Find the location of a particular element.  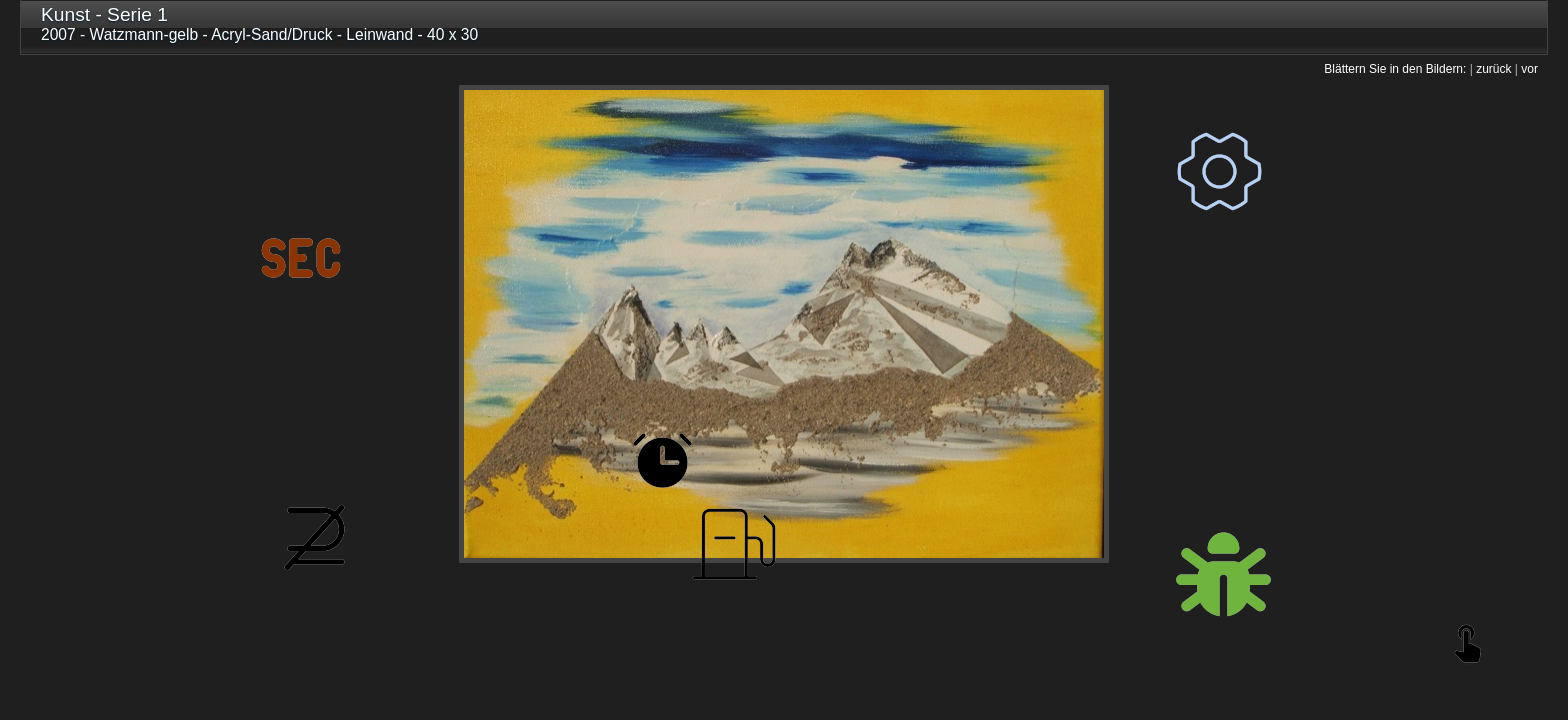

access settings or preferences is located at coordinates (1219, 171).